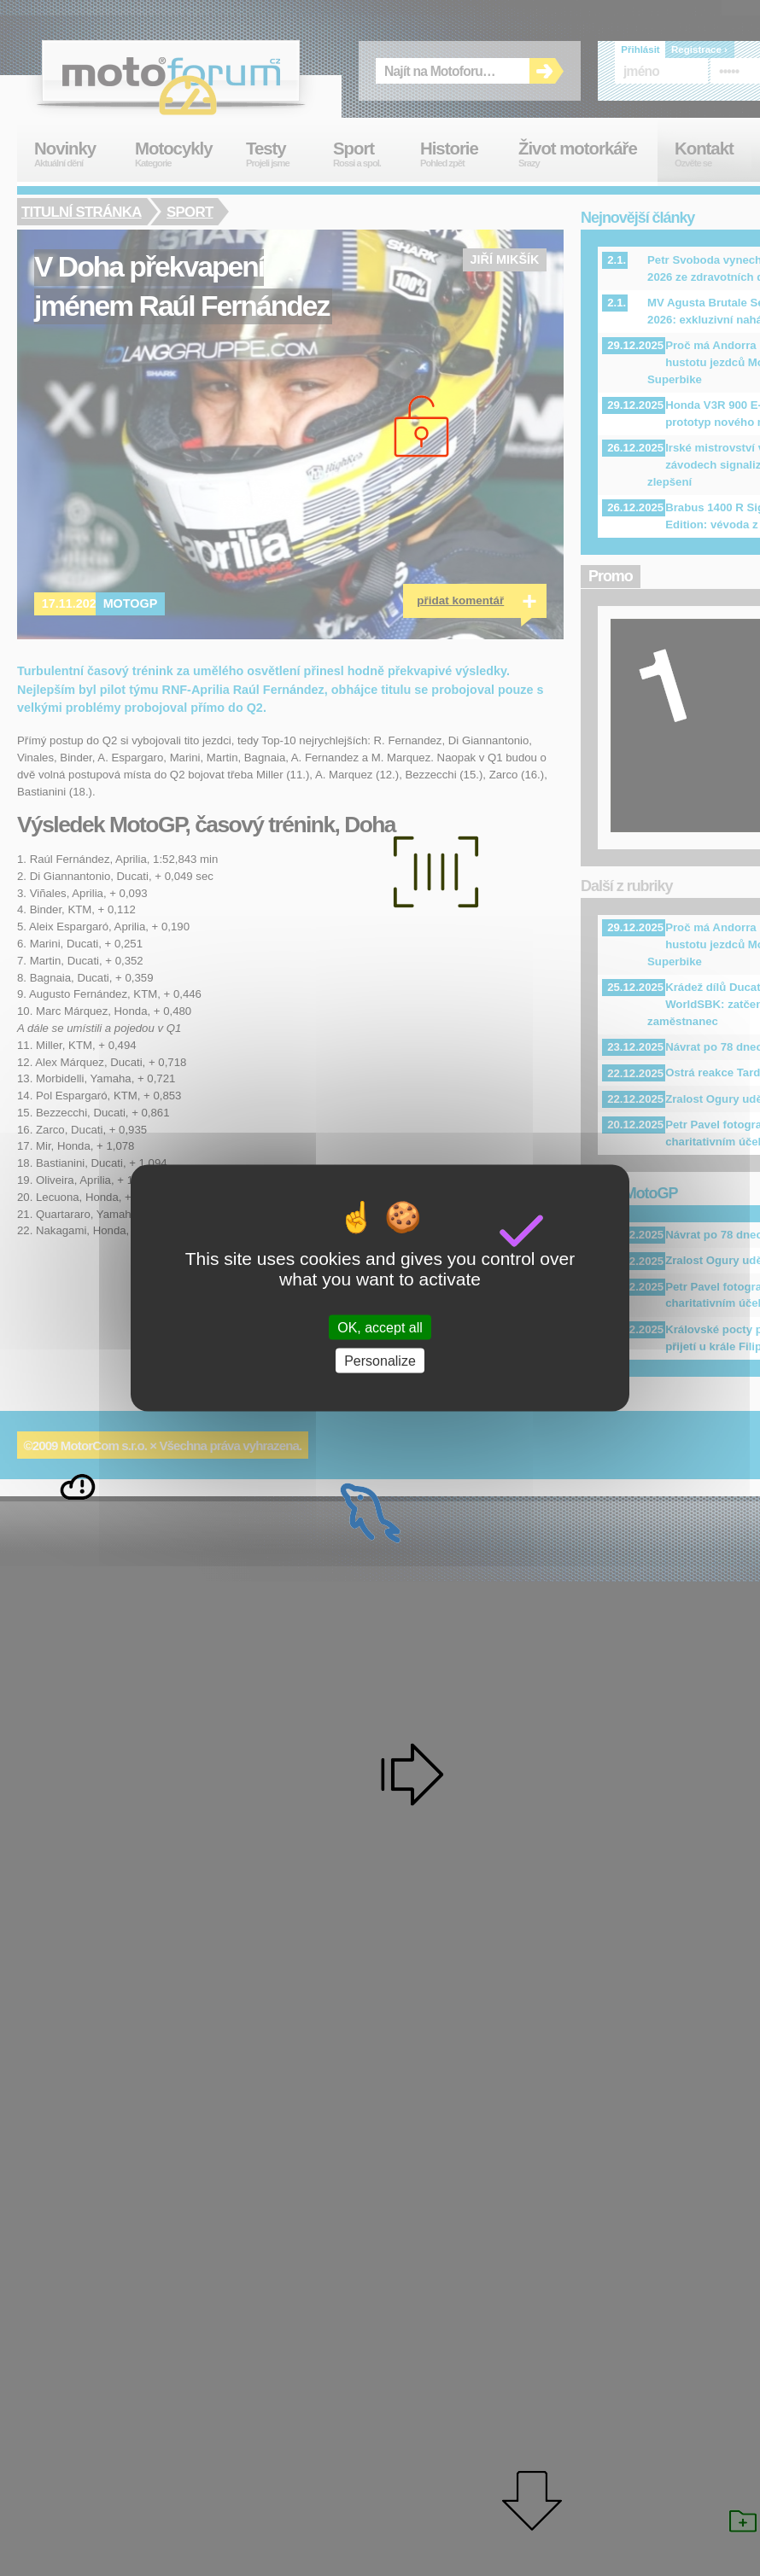 The width and height of the screenshot is (760, 2576). Describe the element at coordinates (743, 2521) in the screenshot. I see `create a new folder` at that location.